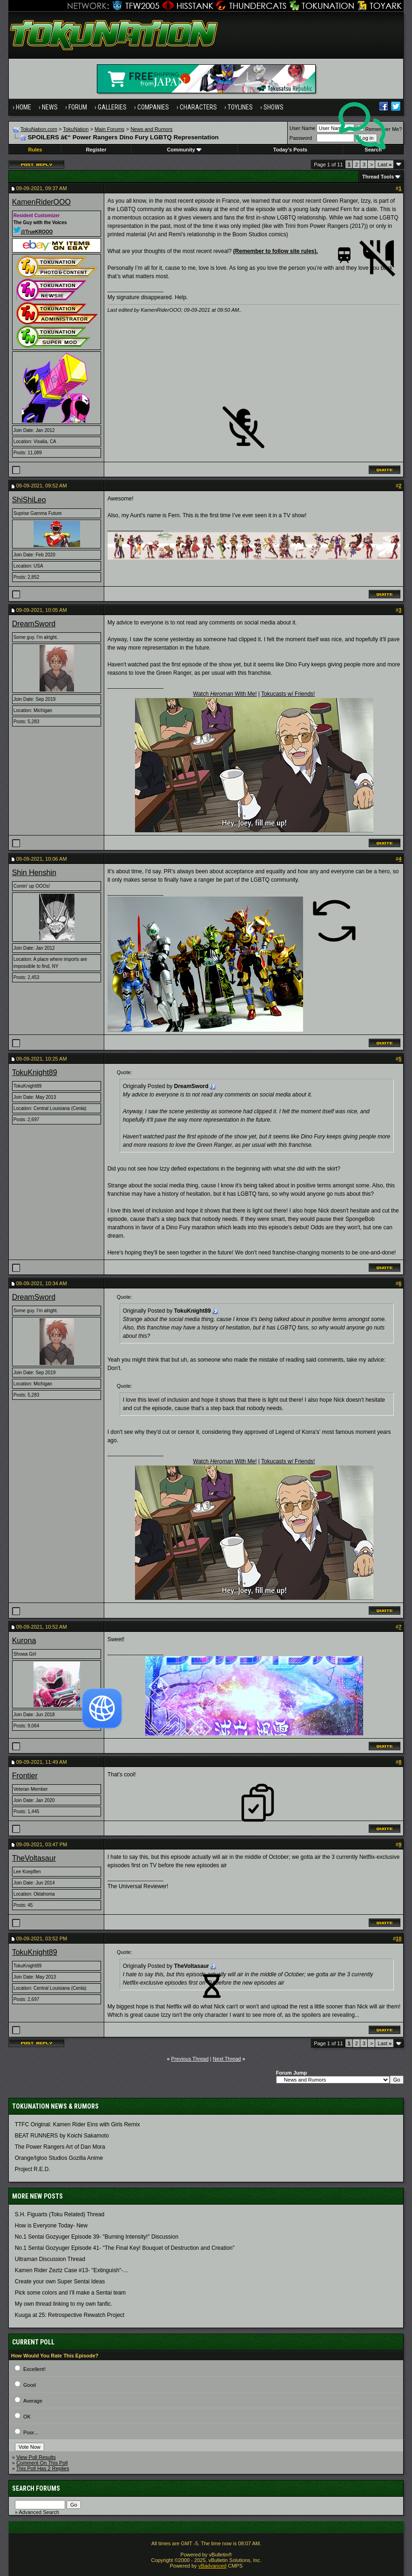  I want to click on open chat or messaging, so click(362, 126).